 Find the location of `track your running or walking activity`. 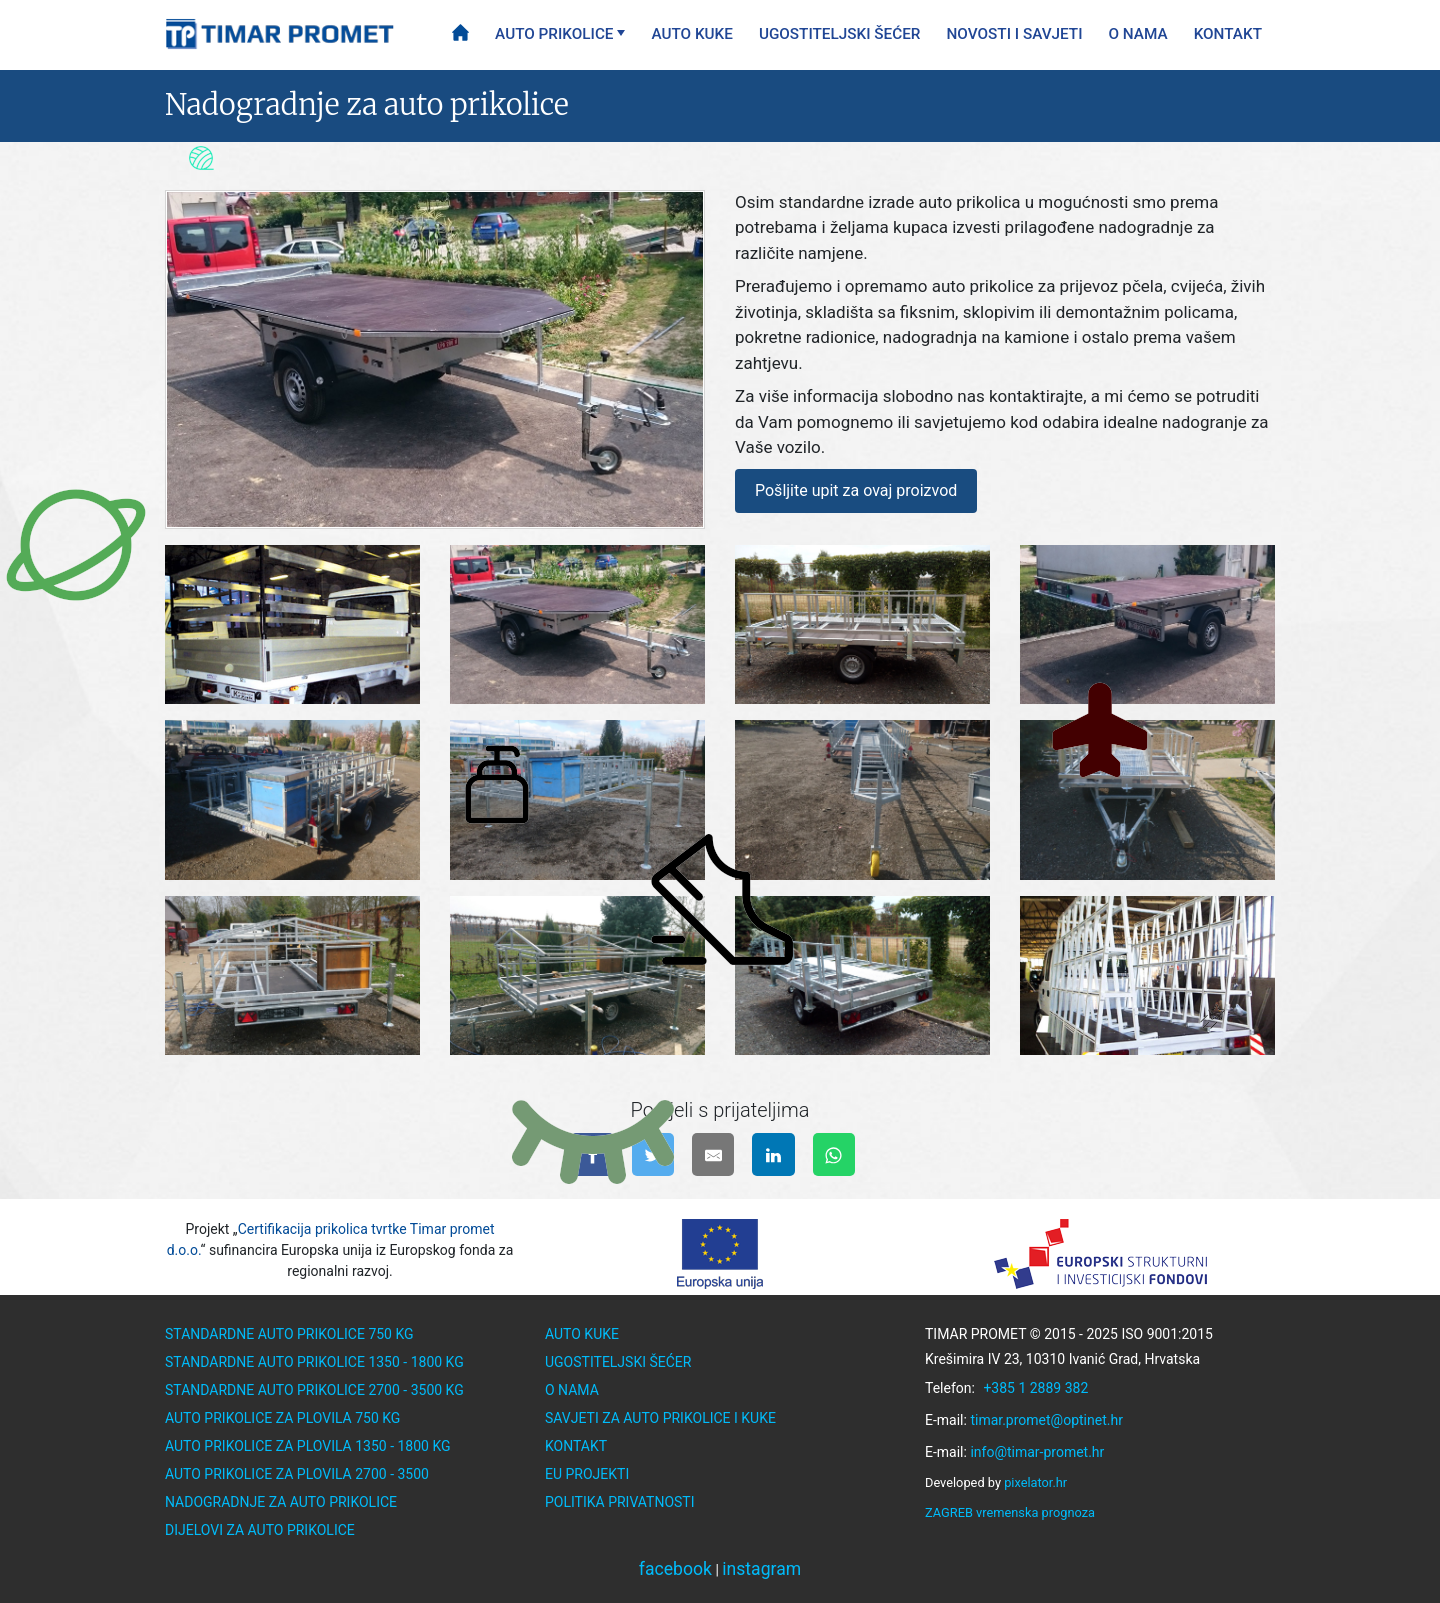

track your running or walking activity is located at coordinates (719, 907).